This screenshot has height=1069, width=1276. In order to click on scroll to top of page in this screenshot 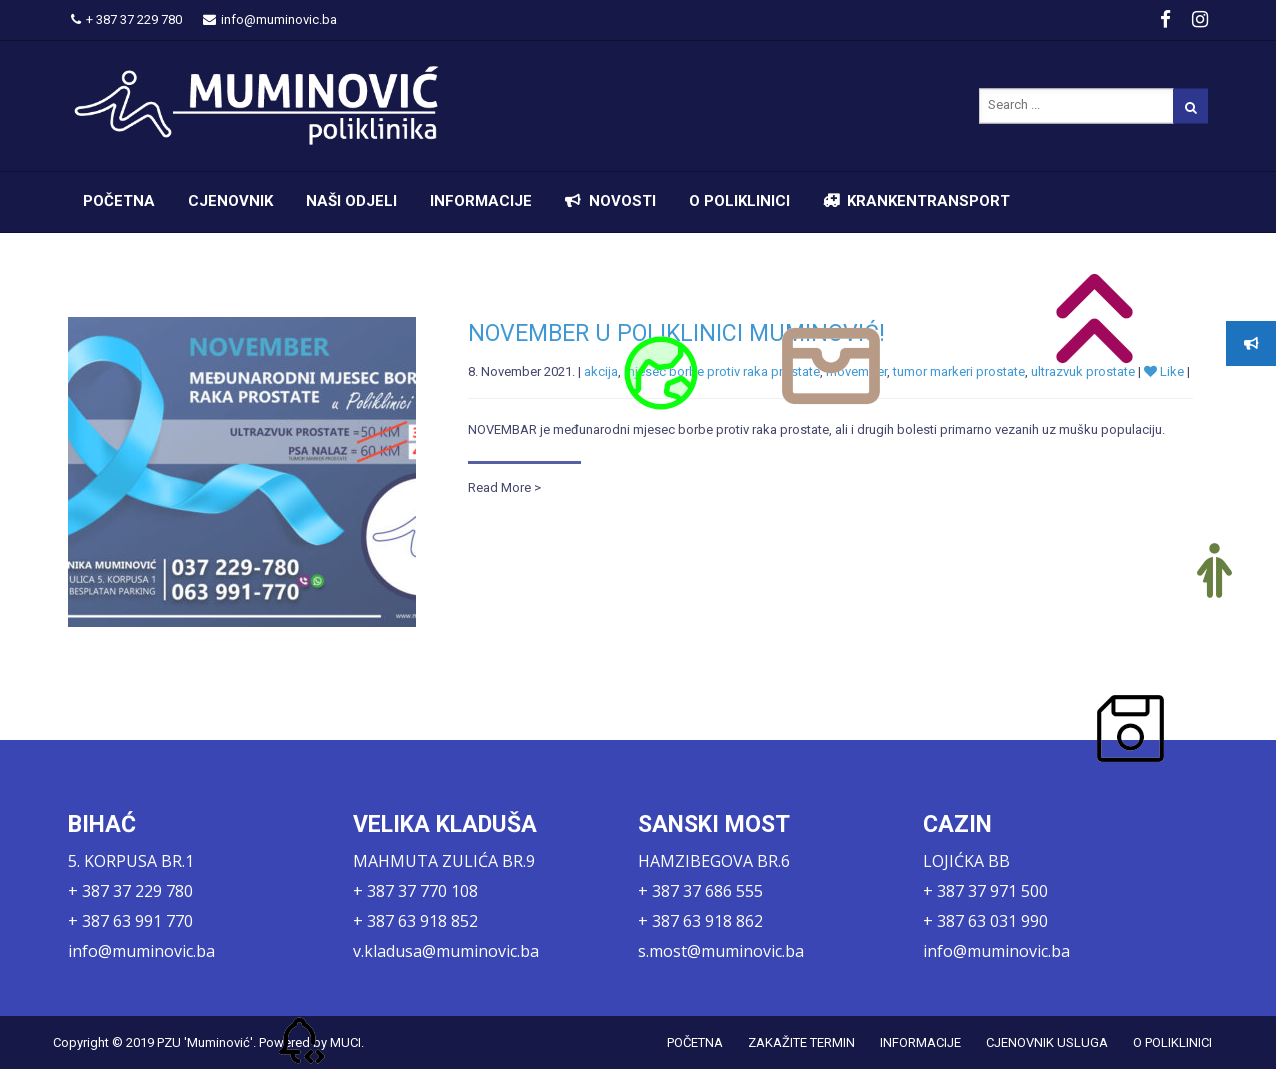, I will do `click(1094, 318)`.